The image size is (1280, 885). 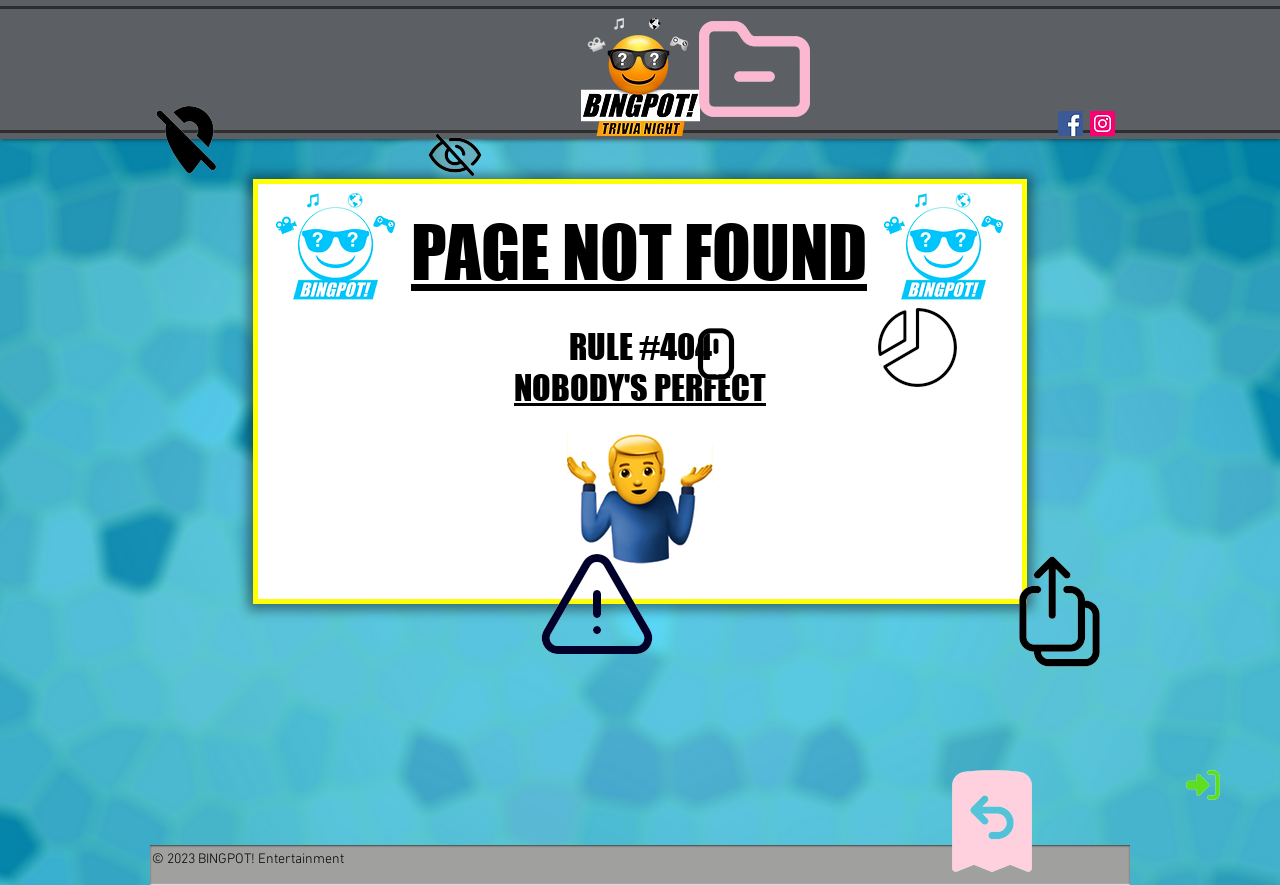 I want to click on request a refund for a purchase, so click(x=992, y=821).